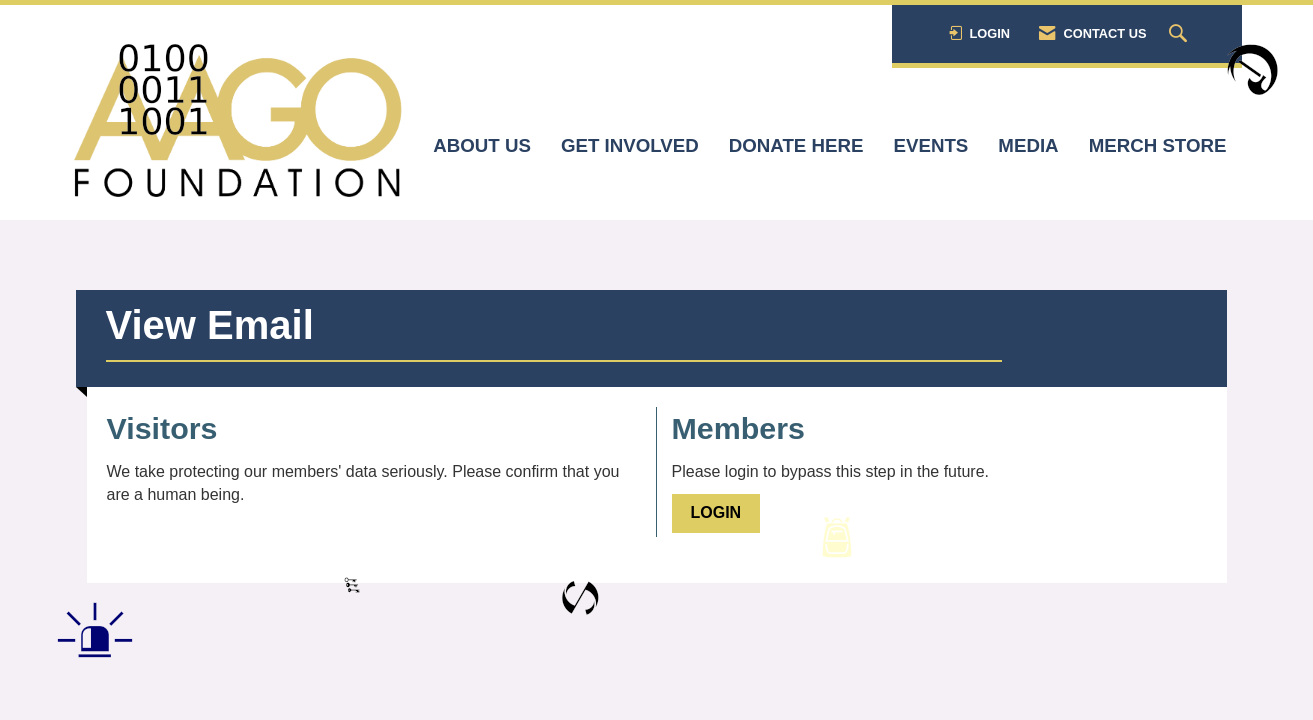  I want to click on loading or processing in progress, so click(580, 597).